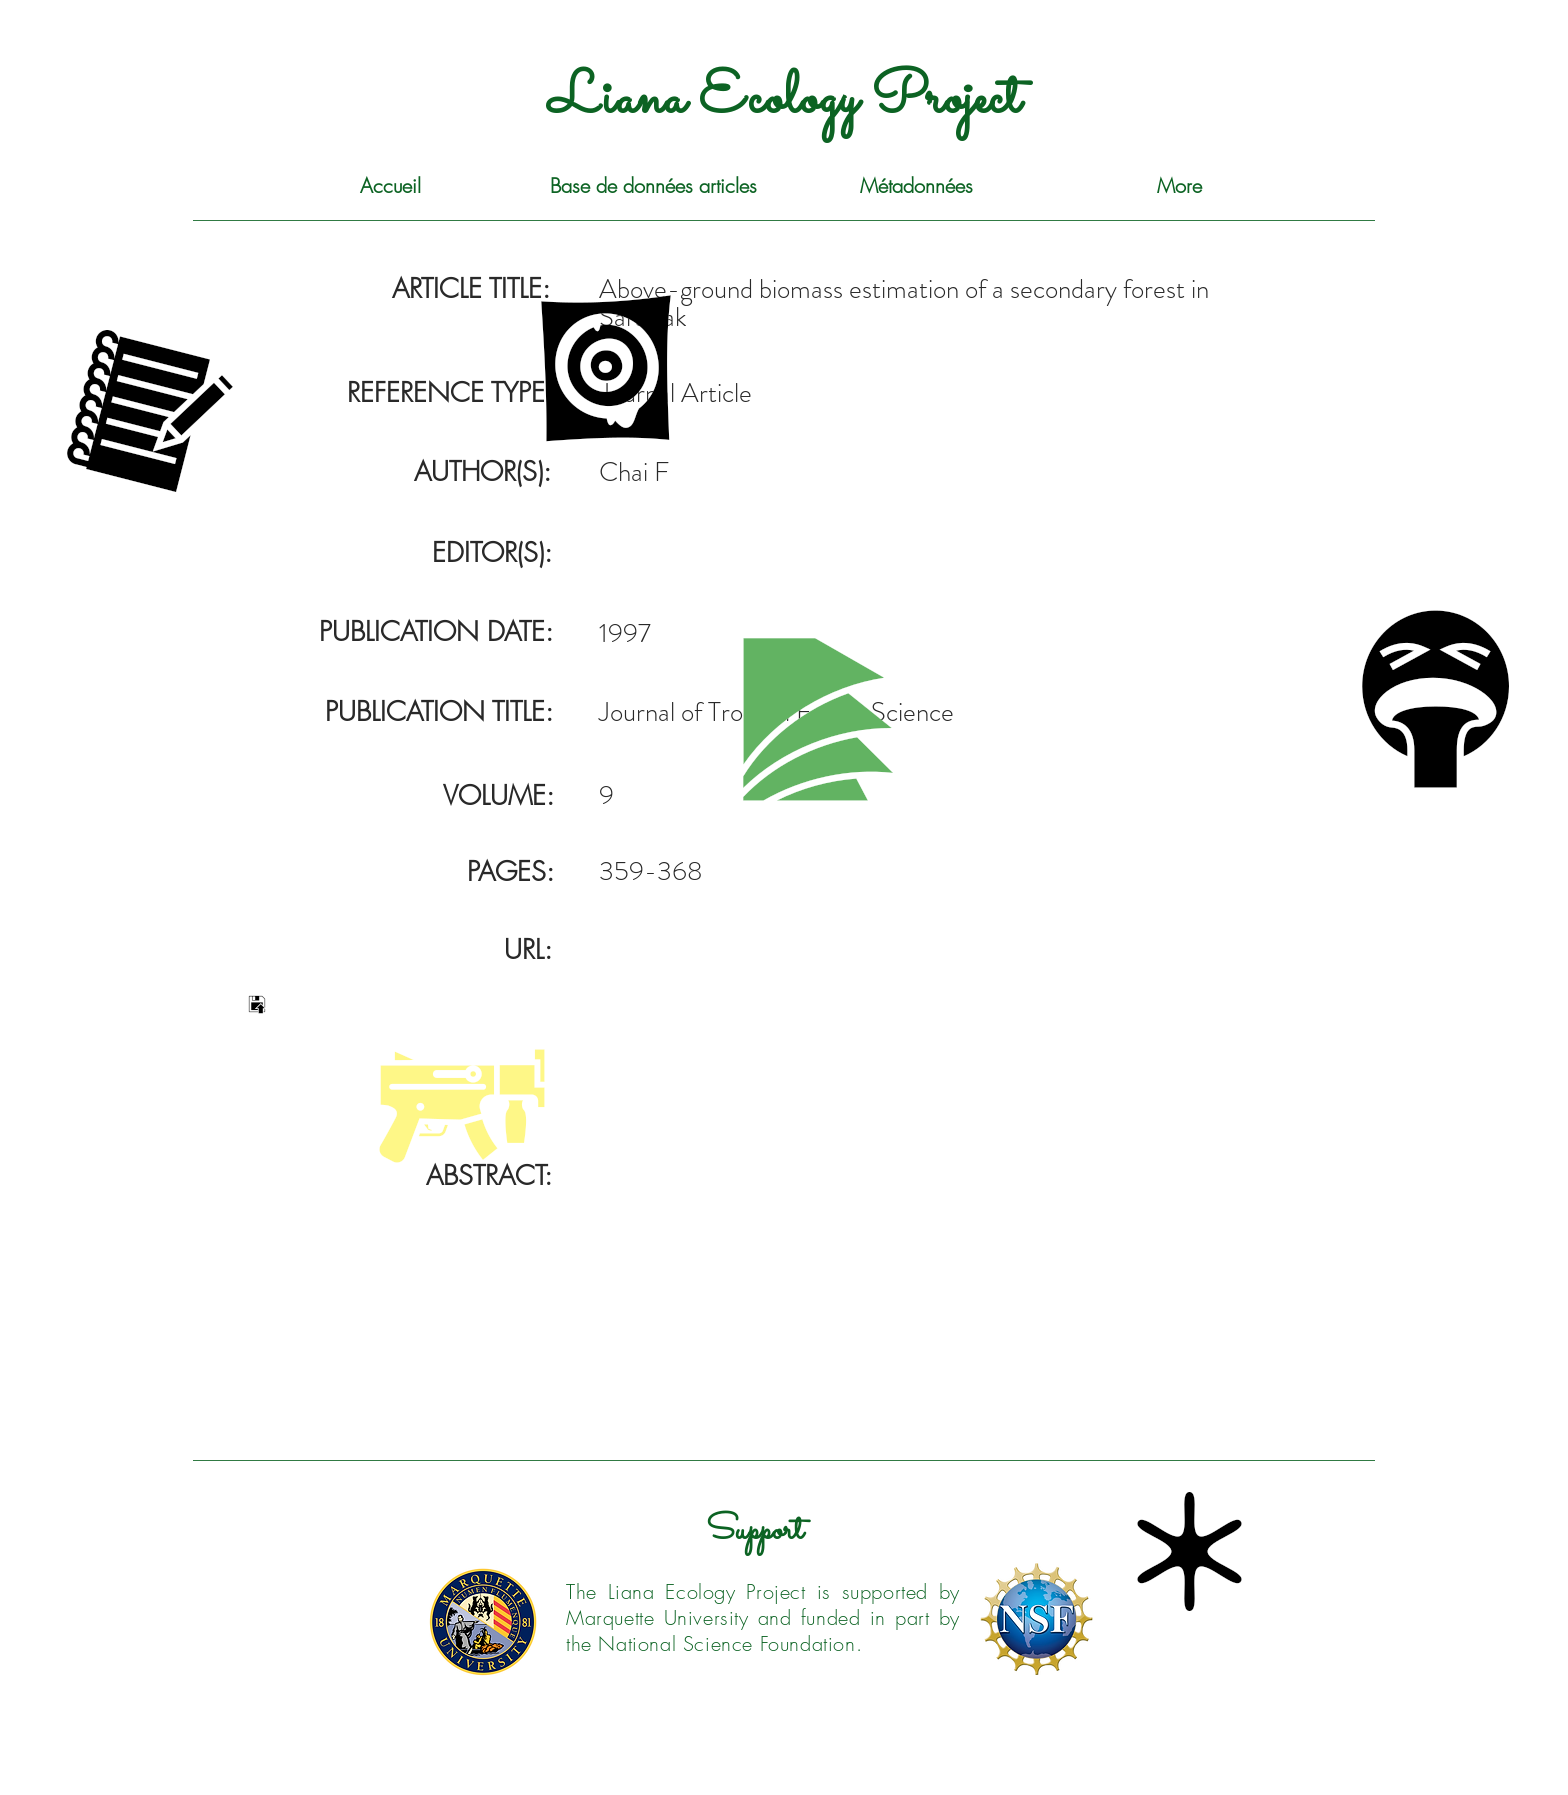 The width and height of the screenshot is (1568, 1795). Describe the element at coordinates (1189, 1551) in the screenshot. I see `indicates cold or winter weather conditions` at that location.